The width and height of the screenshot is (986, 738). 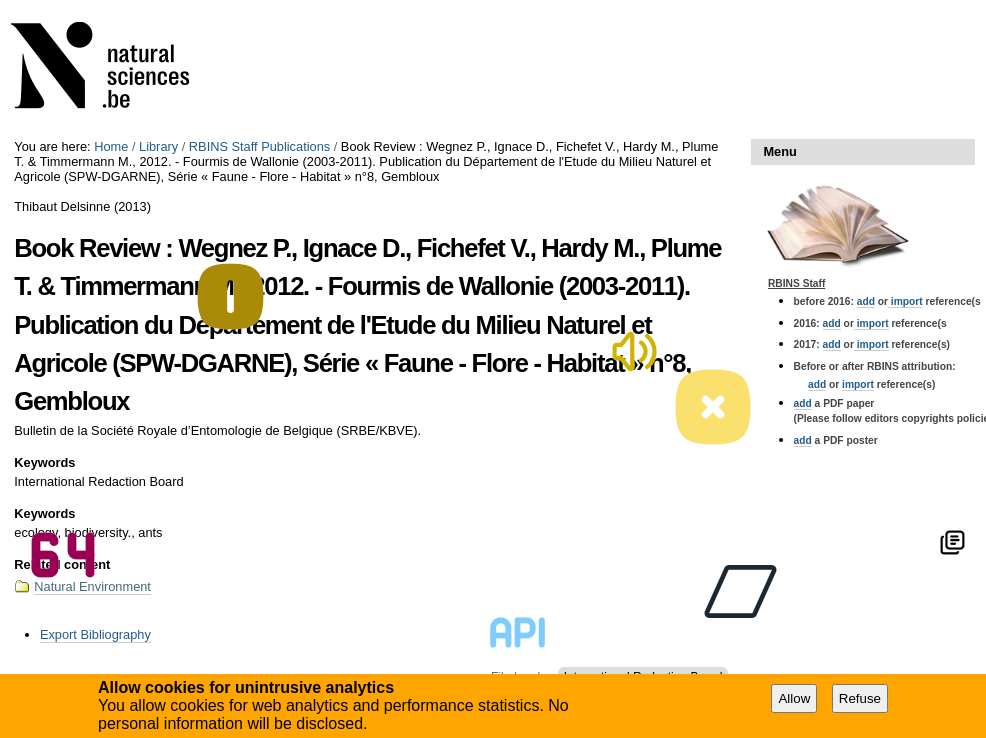 What do you see at coordinates (740, 591) in the screenshot?
I see `select parallelogram shape tool` at bounding box center [740, 591].